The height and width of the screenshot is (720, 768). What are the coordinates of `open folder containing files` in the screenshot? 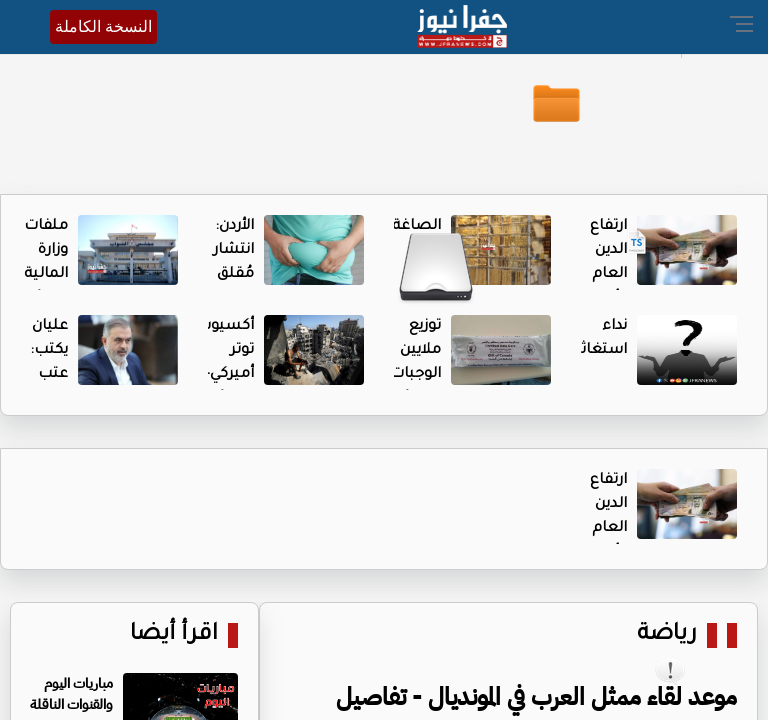 It's located at (556, 103).